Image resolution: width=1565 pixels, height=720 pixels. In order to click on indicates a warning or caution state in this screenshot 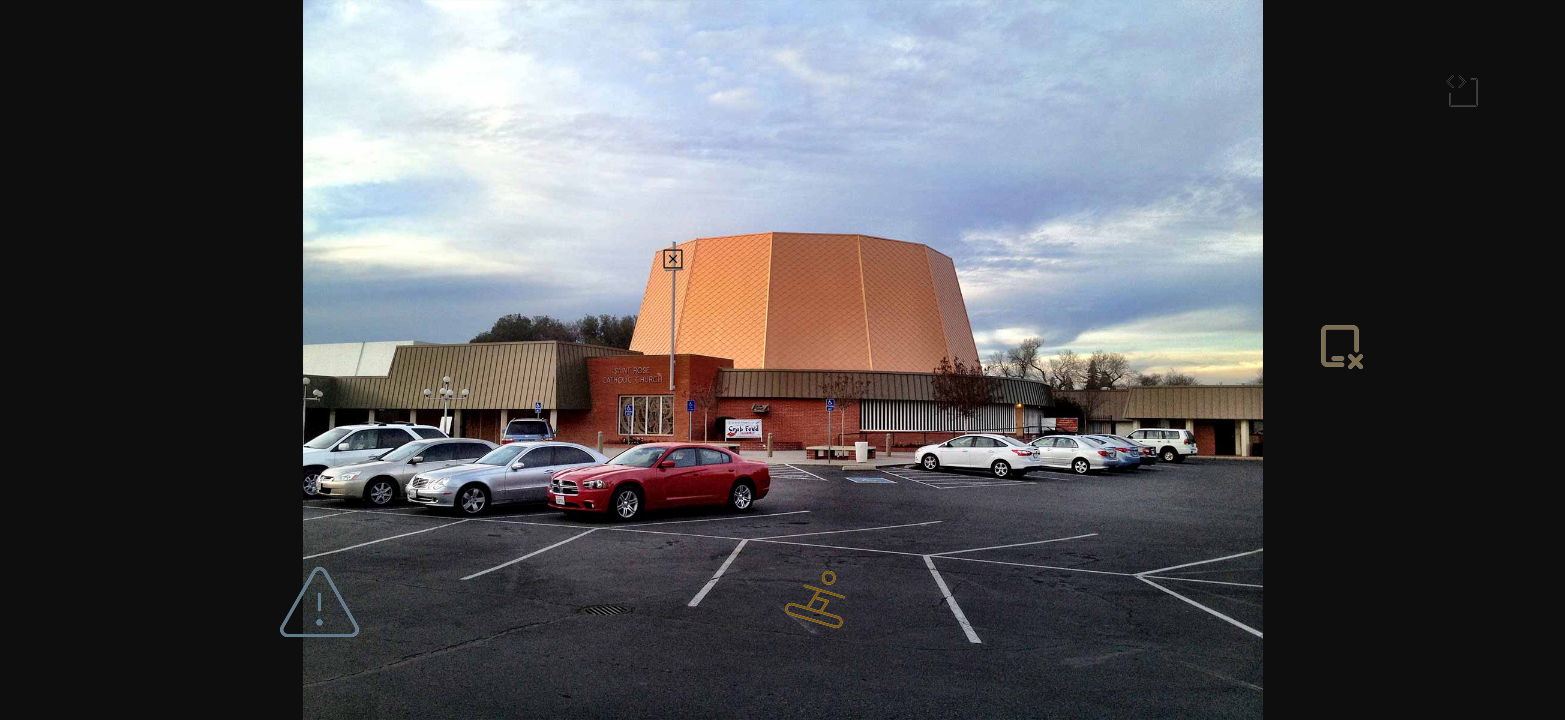, I will do `click(319, 603)`.